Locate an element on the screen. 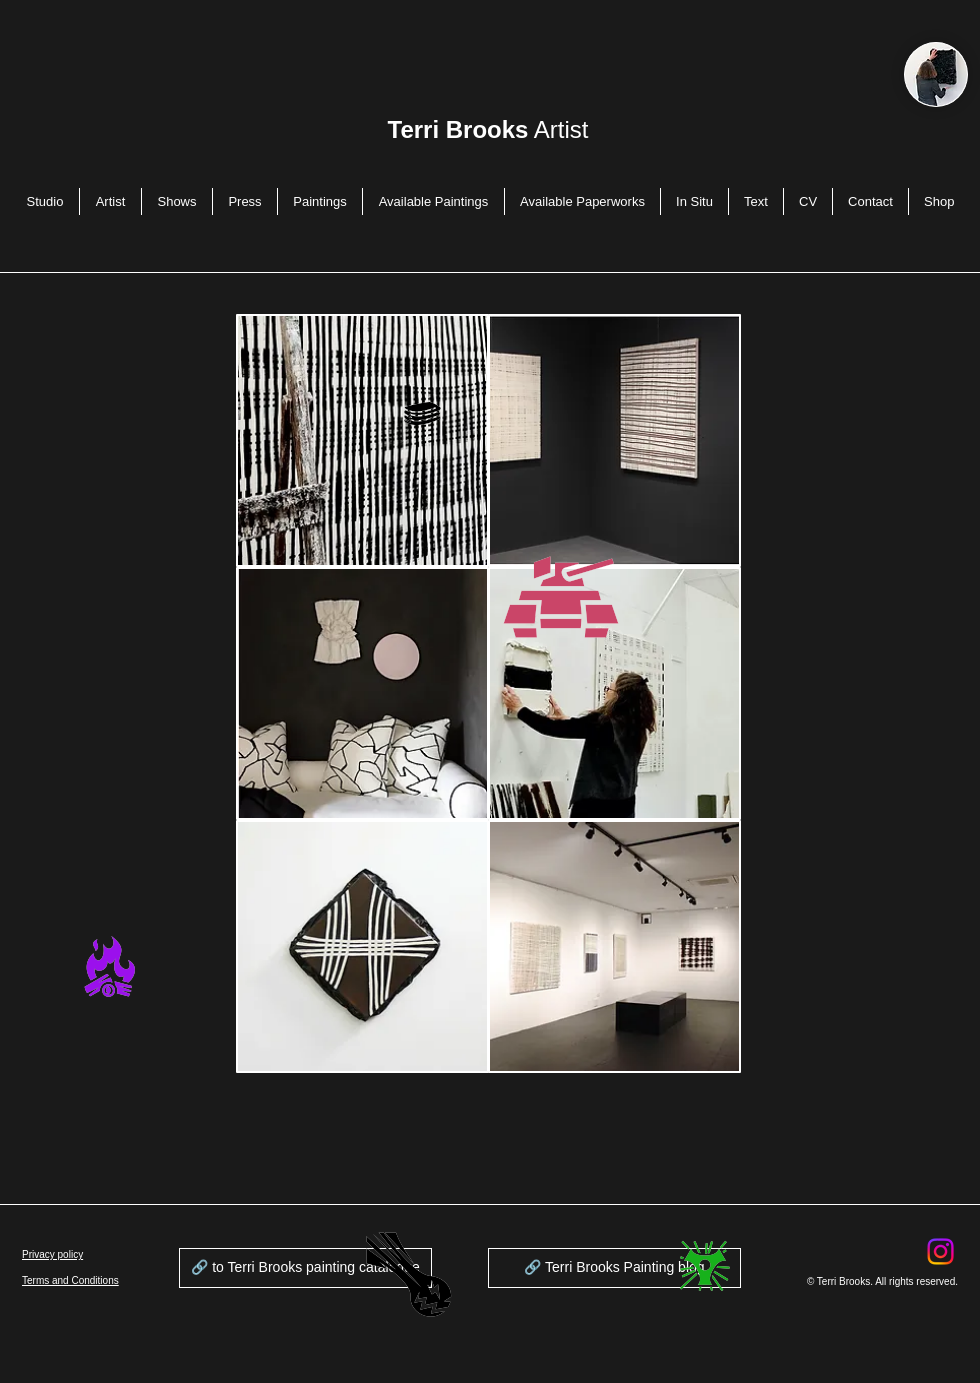 This screenshot has height=1383, width=980. view rare or legendary item details is located at coordinates (705, 1266).